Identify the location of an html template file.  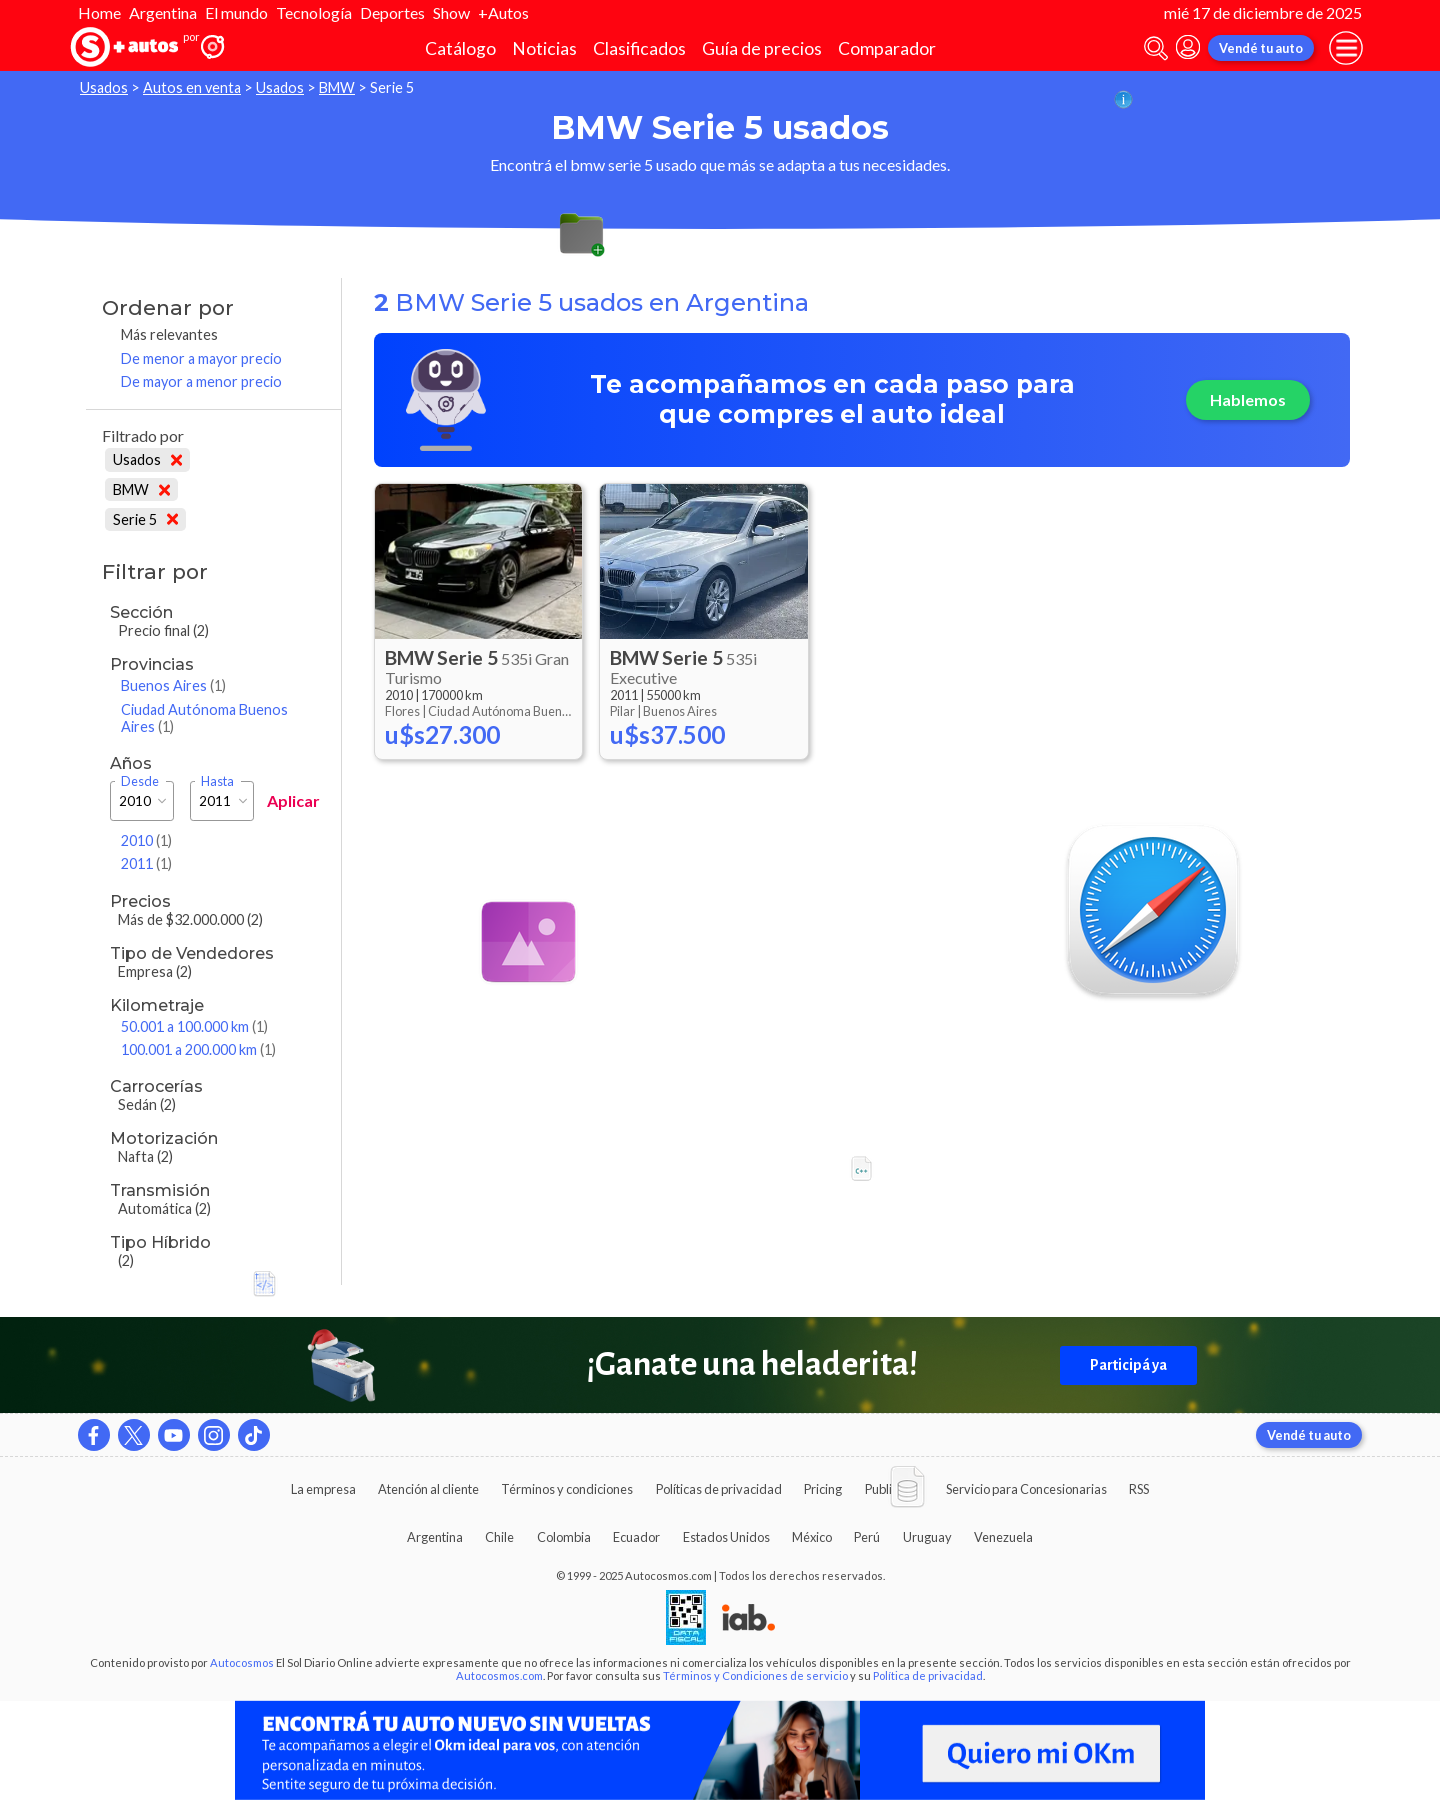
(264, 1283).